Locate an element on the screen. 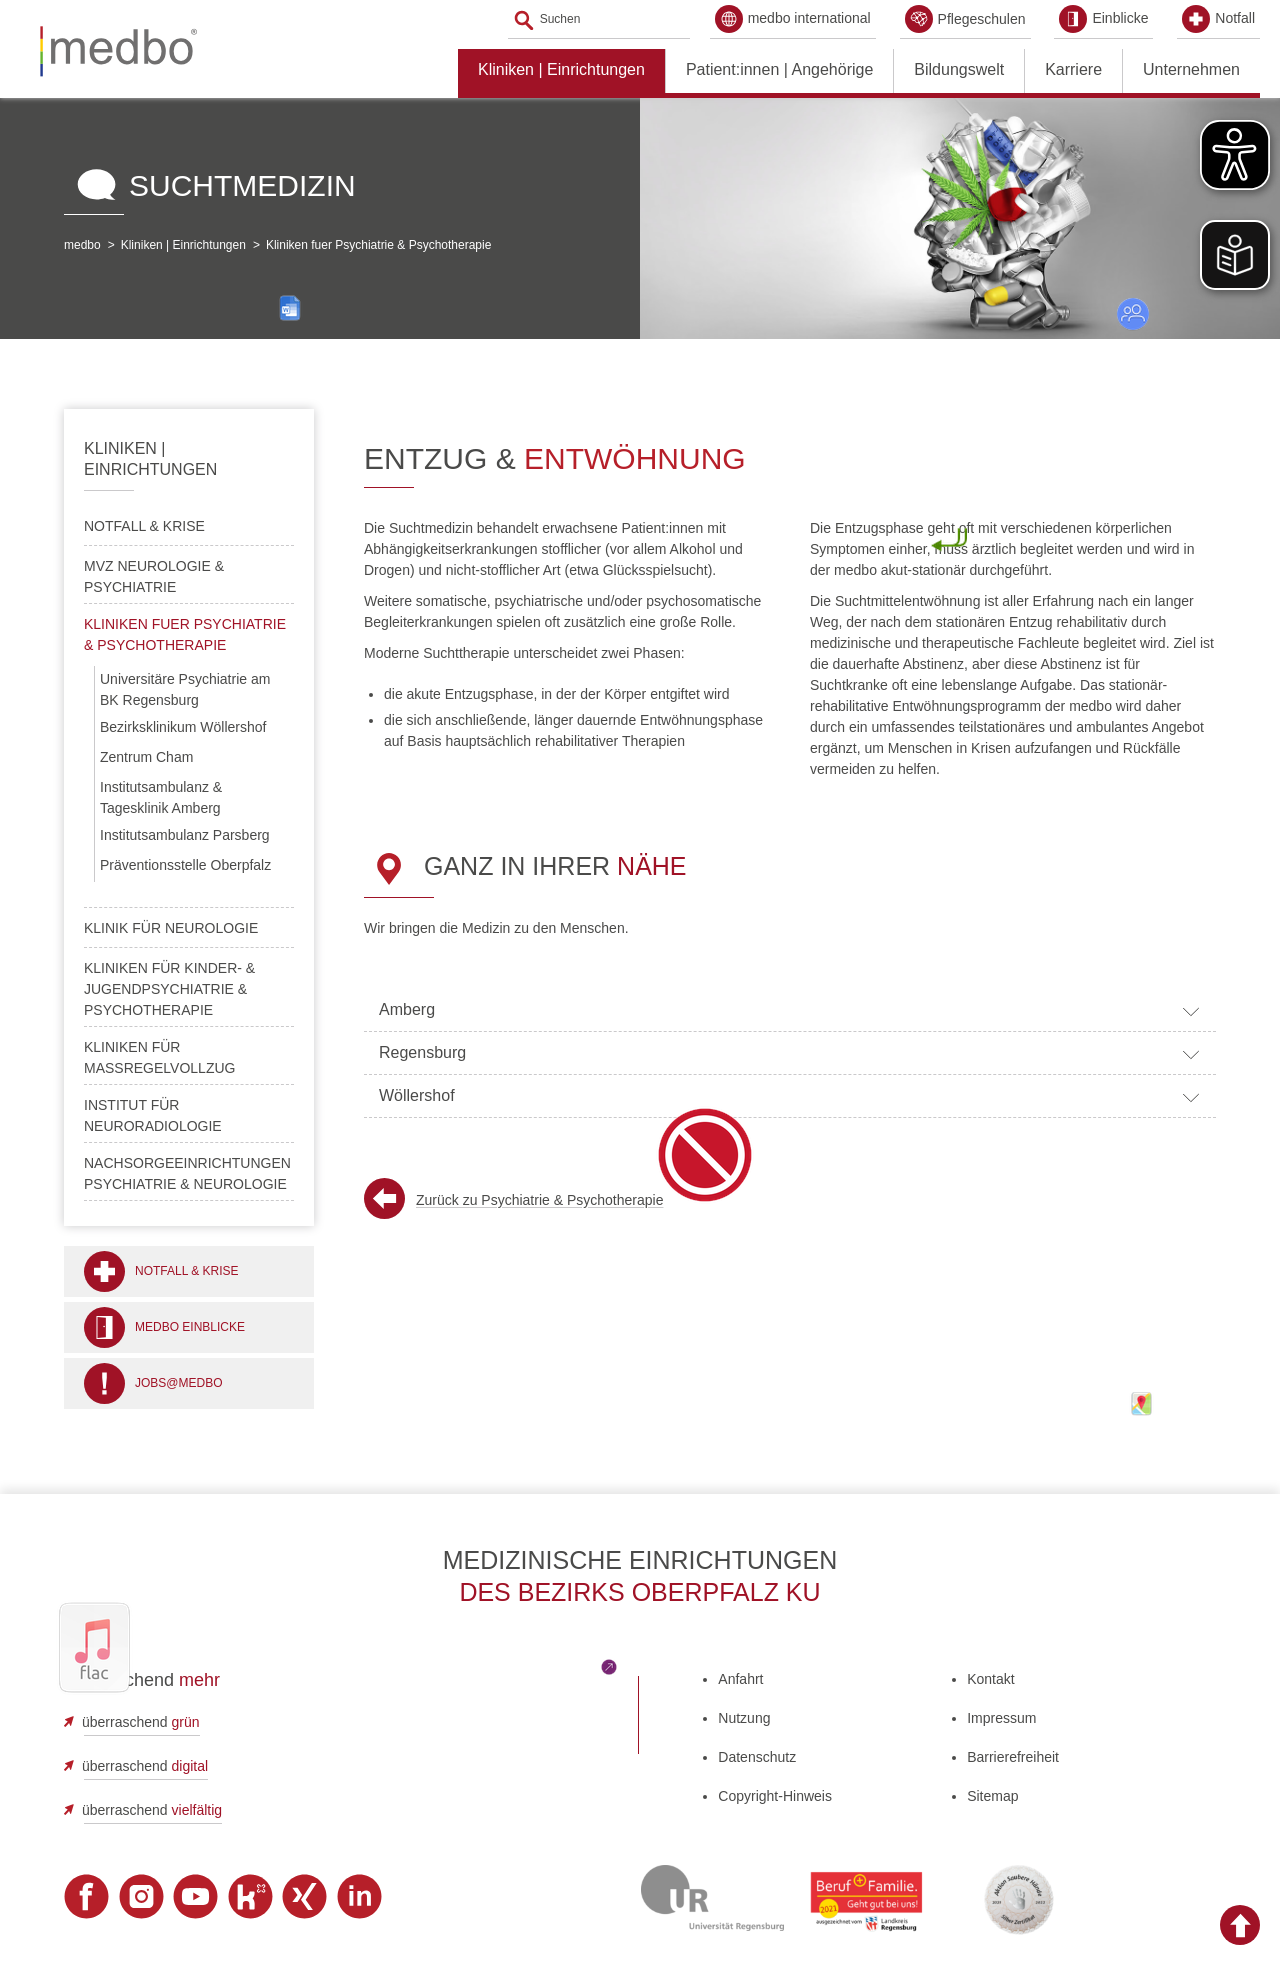  a geo+json geographic data file is located at coordinates (1141, 1403).